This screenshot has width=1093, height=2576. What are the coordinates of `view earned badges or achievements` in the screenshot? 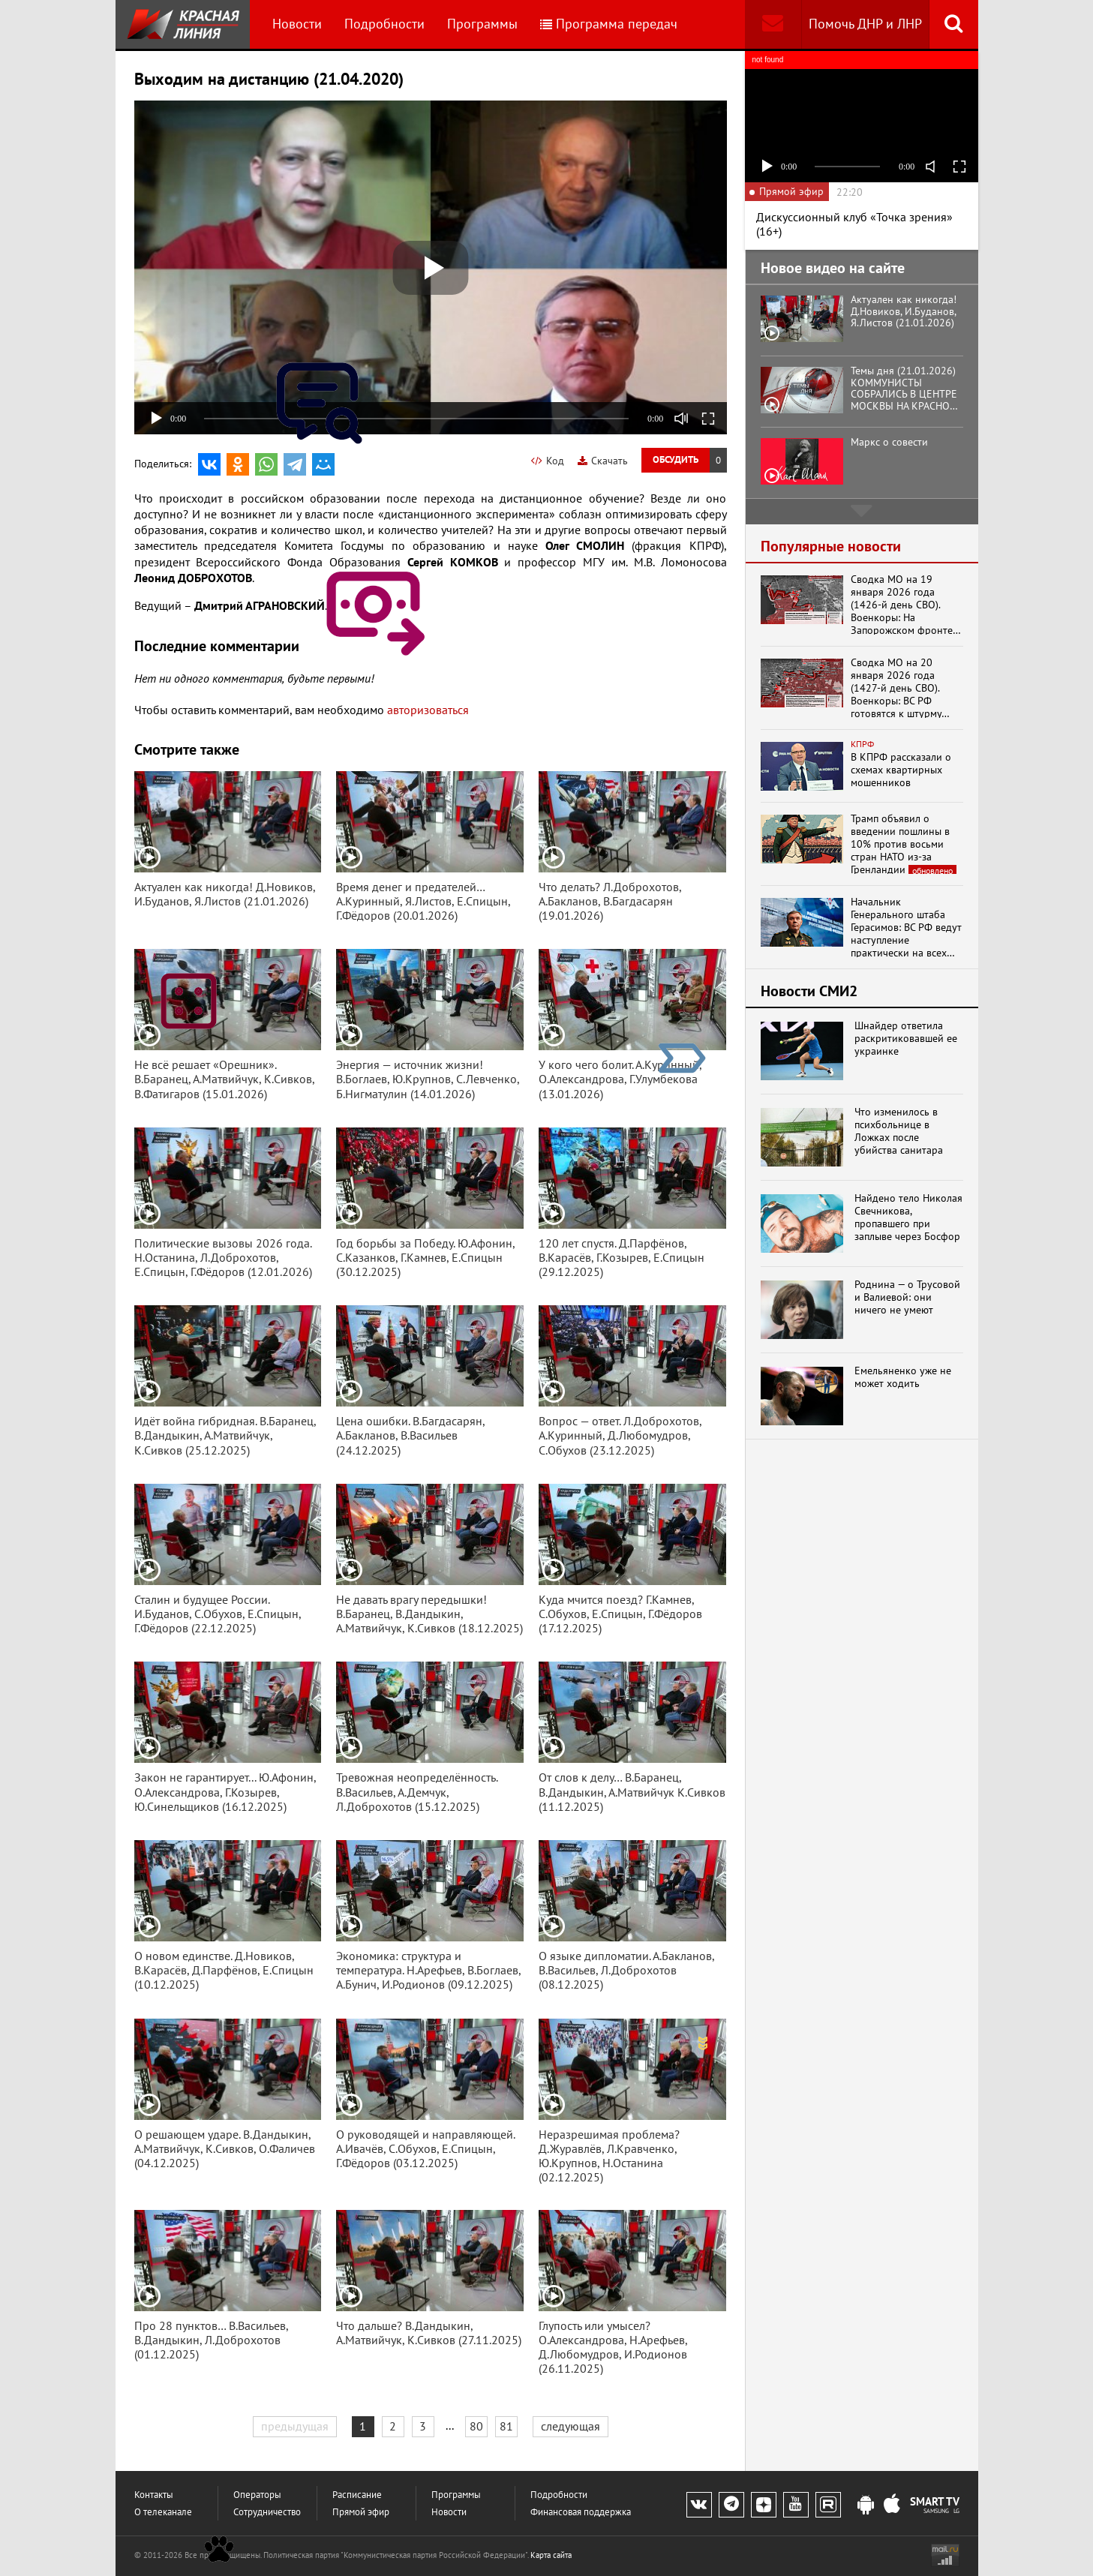 It's located at (703, 2043).